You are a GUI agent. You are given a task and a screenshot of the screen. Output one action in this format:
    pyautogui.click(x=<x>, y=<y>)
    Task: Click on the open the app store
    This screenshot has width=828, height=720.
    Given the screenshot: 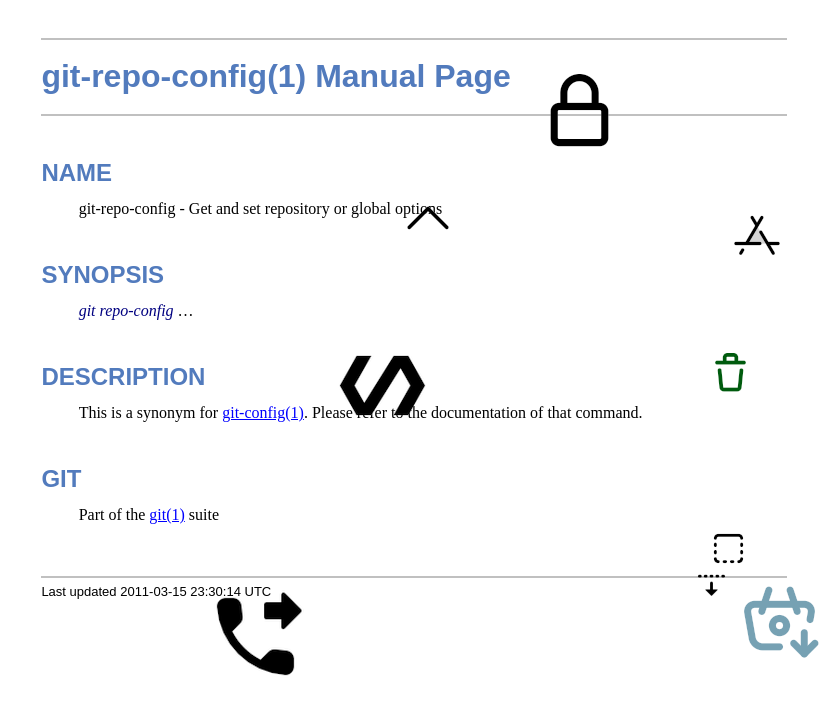 What is the action you would take?
    pyautogui.click(x=757, y=237)
    